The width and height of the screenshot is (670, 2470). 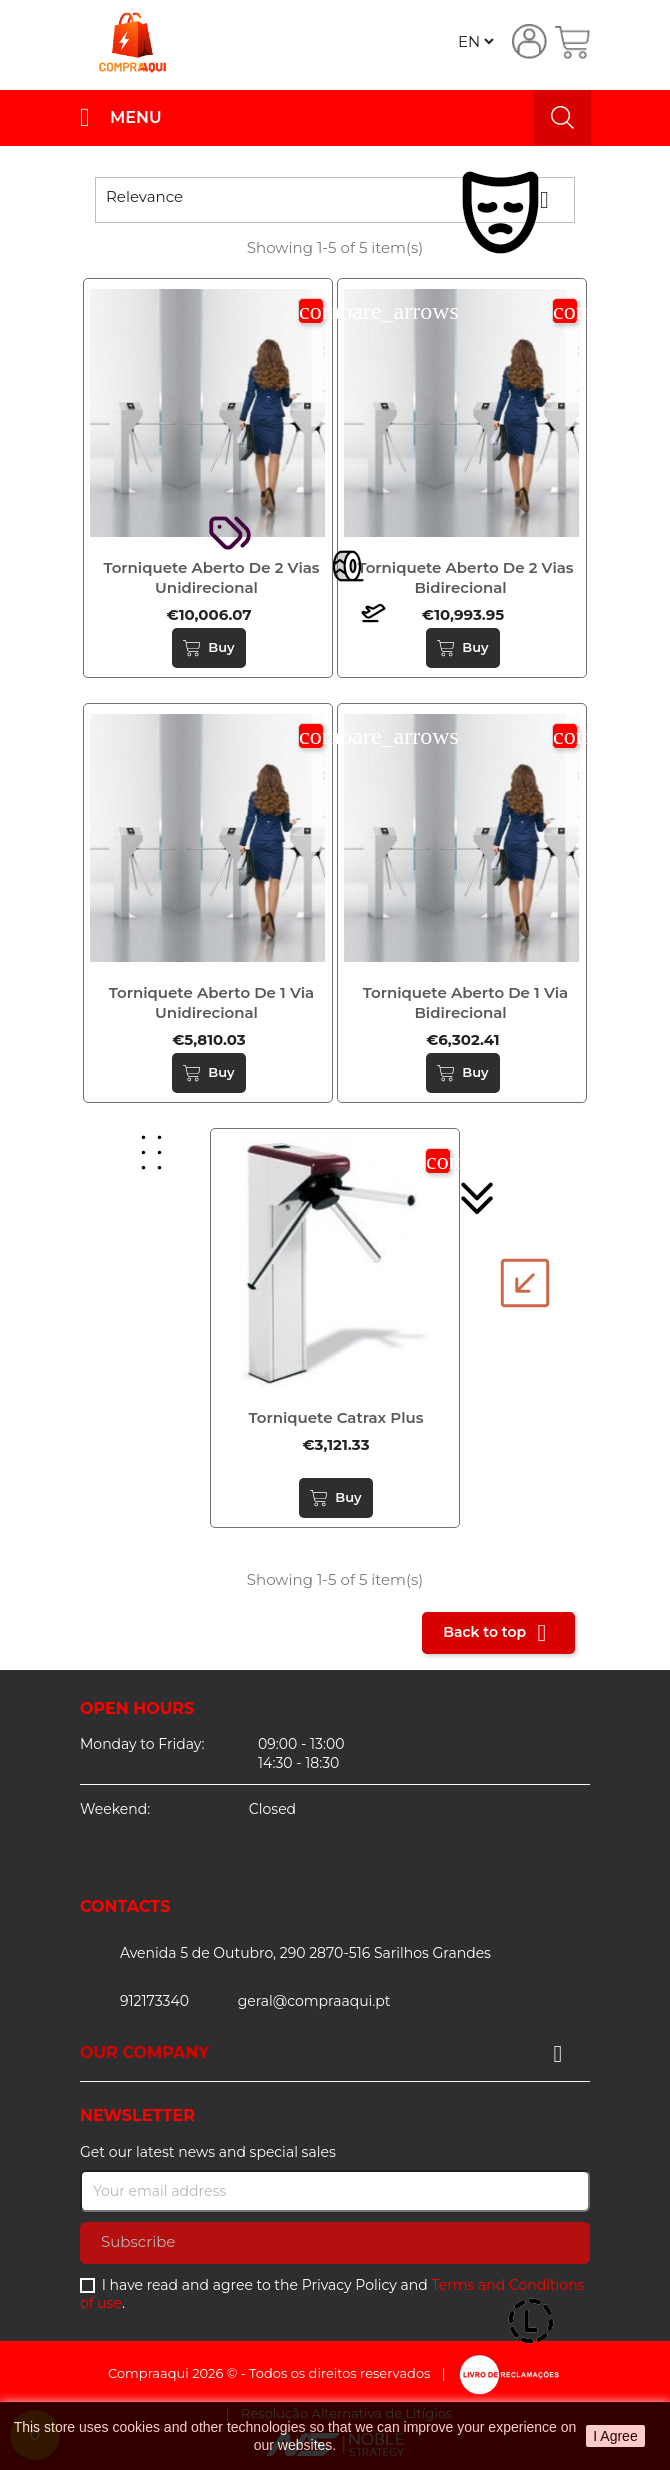 What do you see at coordinates (531, 2321) in the screenshot?
I see `indicates a loading or in-progress state` at bounding box center [531, 2321].